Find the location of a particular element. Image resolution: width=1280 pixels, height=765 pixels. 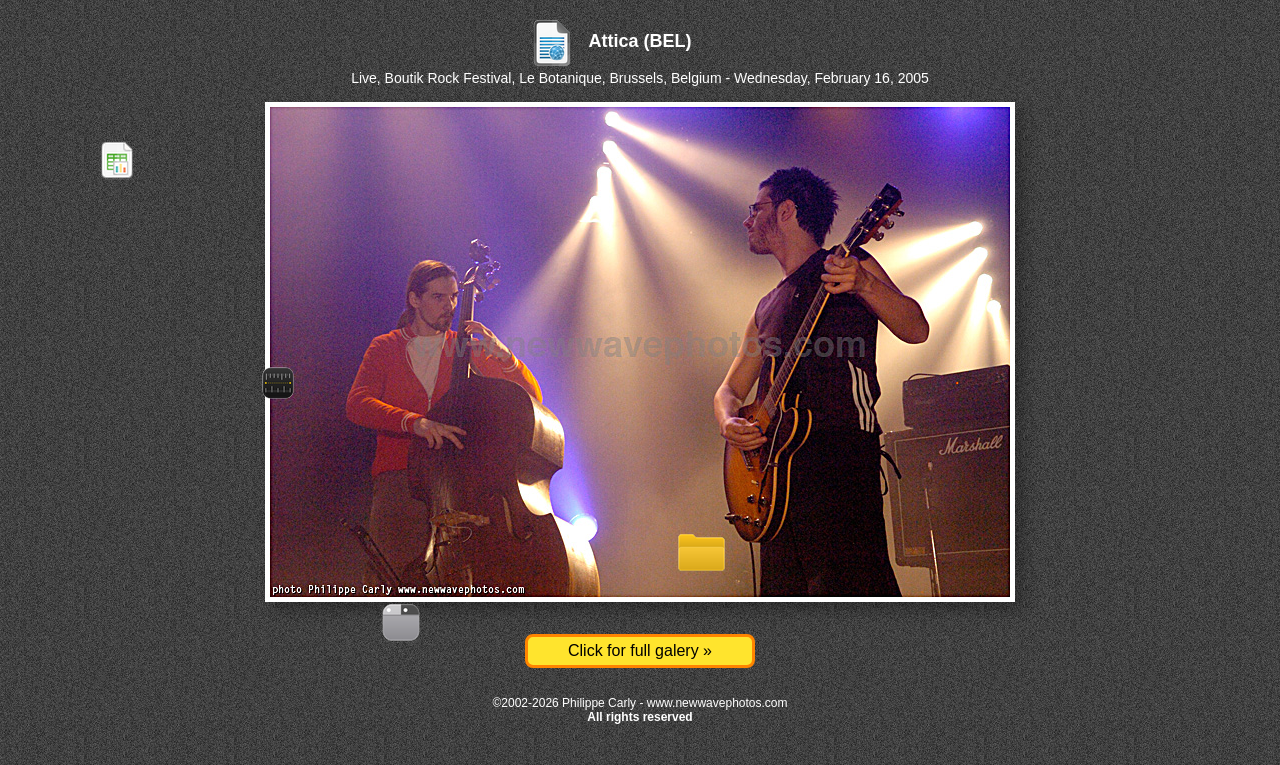

open the measure app to check dimensions is located at coordinates (278, 383).